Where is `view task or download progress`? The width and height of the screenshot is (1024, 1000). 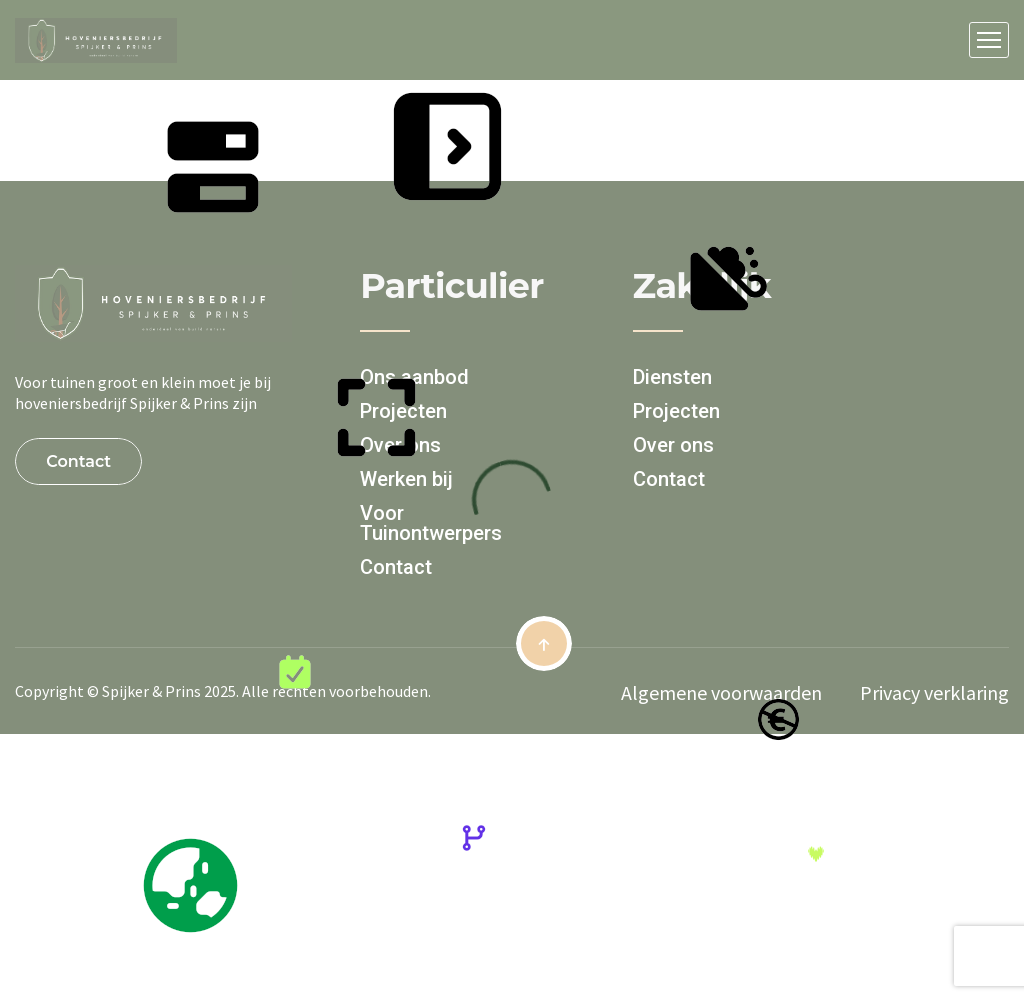 view task or download progress is located at coordinates (213, 167).